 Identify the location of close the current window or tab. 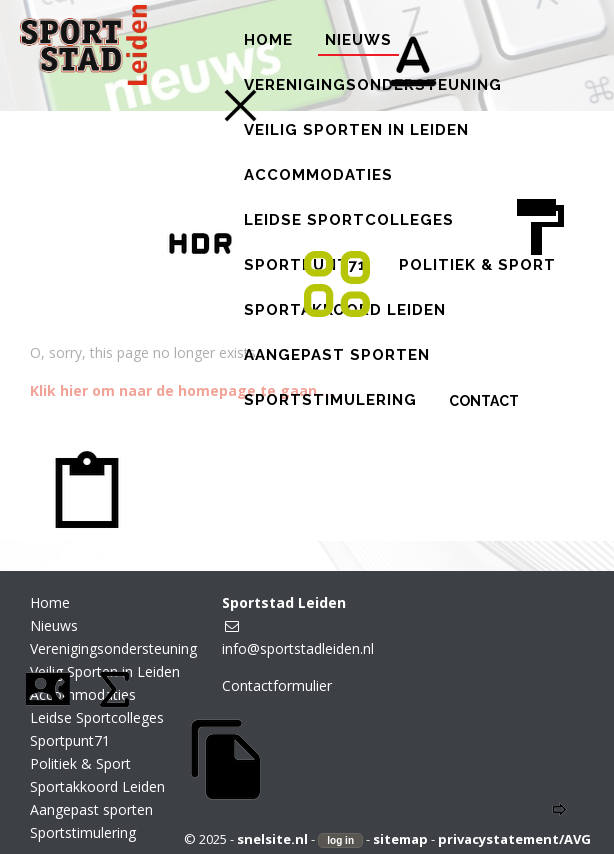
(240, 105).